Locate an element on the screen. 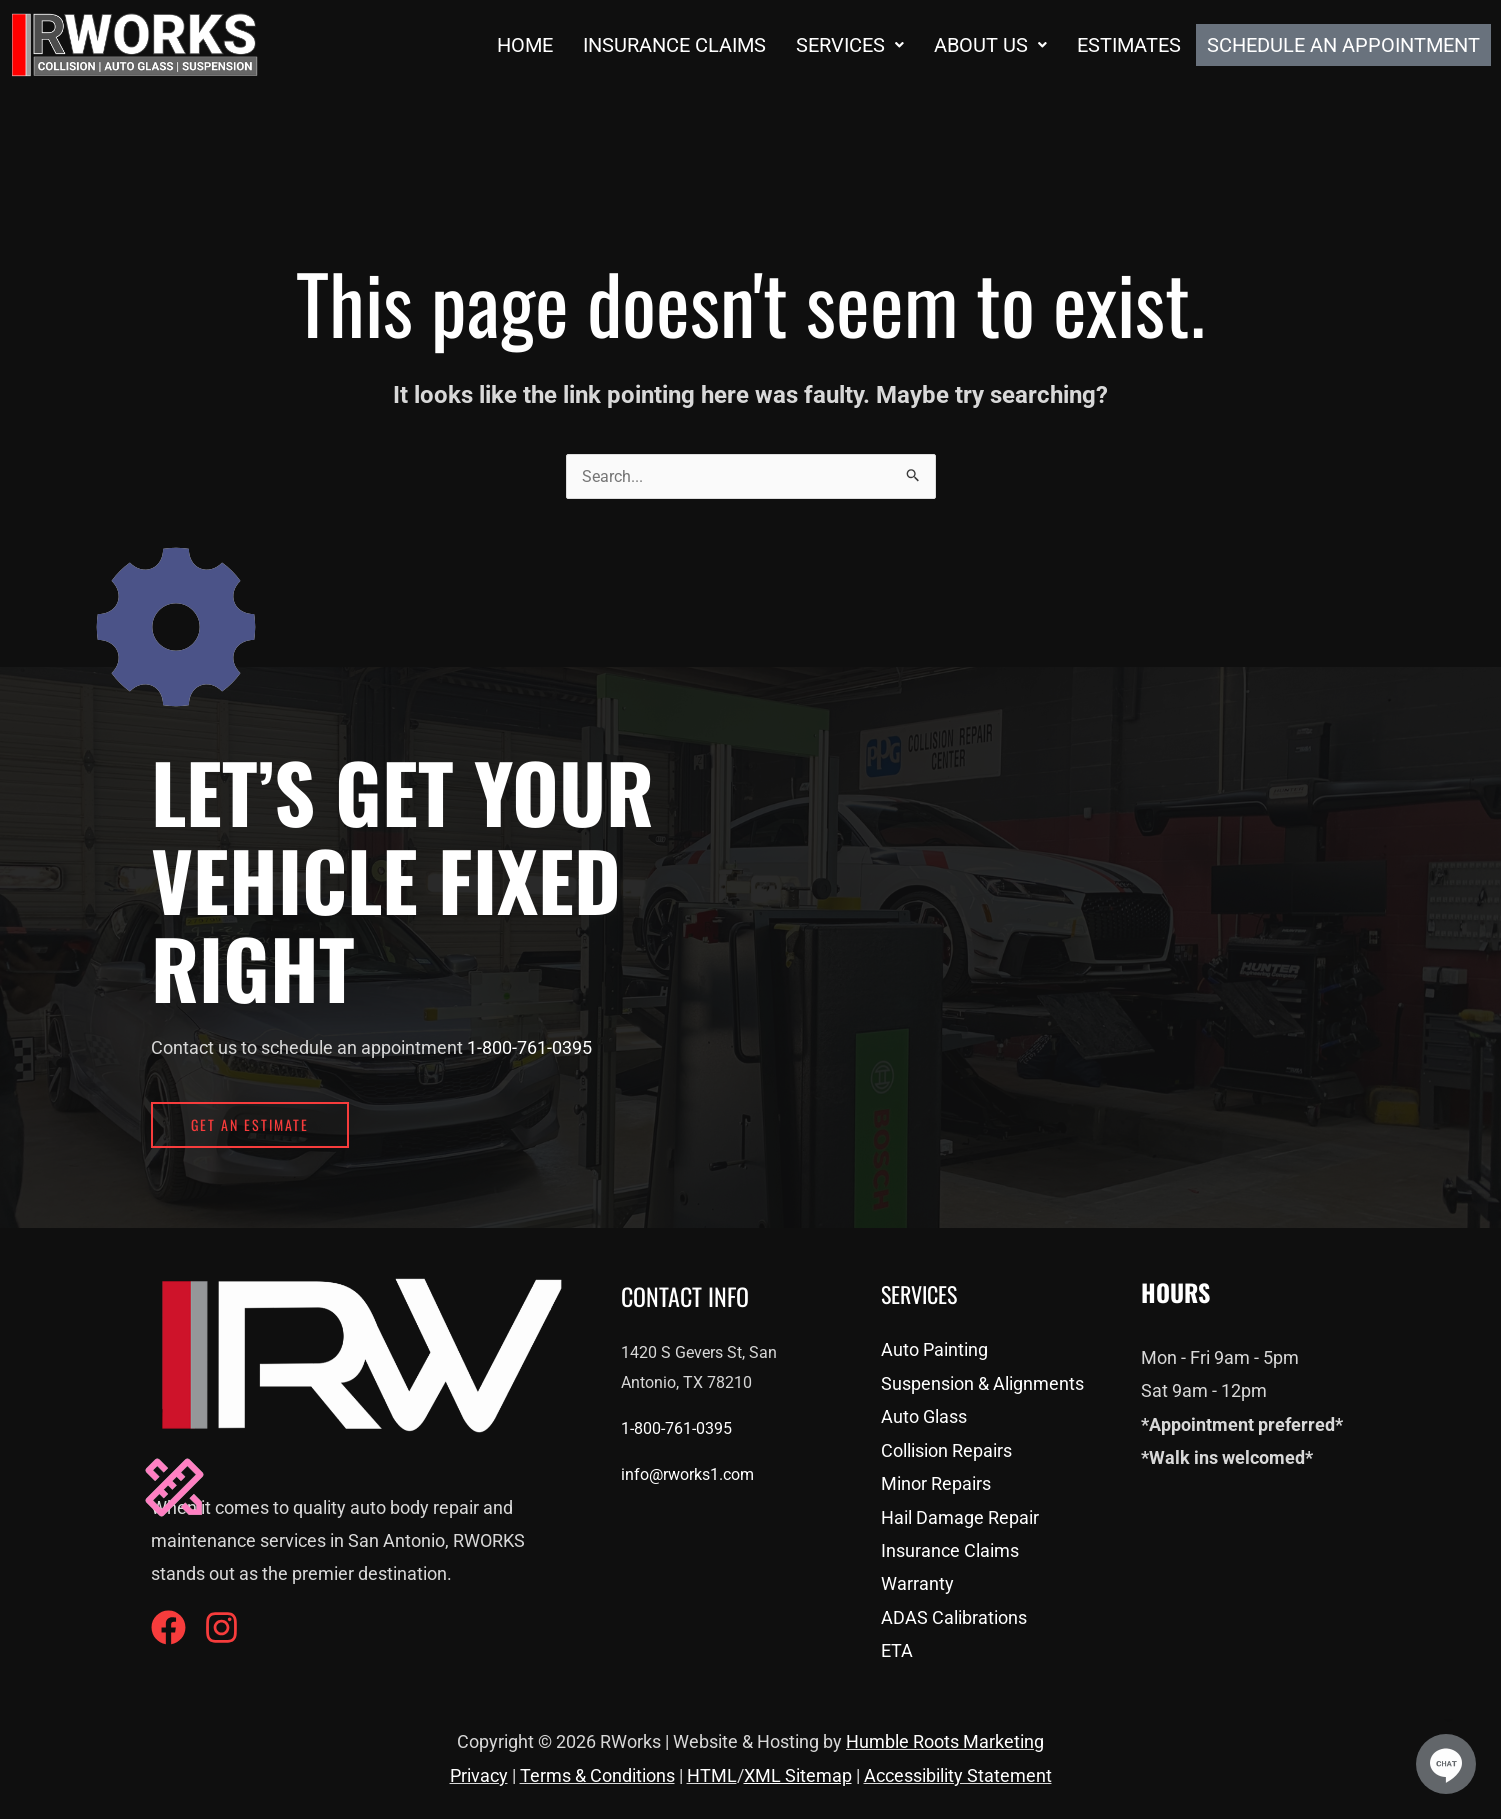 This screenshot has width=1501, height=1819. access design tools is located at coordinates (174, 1487).